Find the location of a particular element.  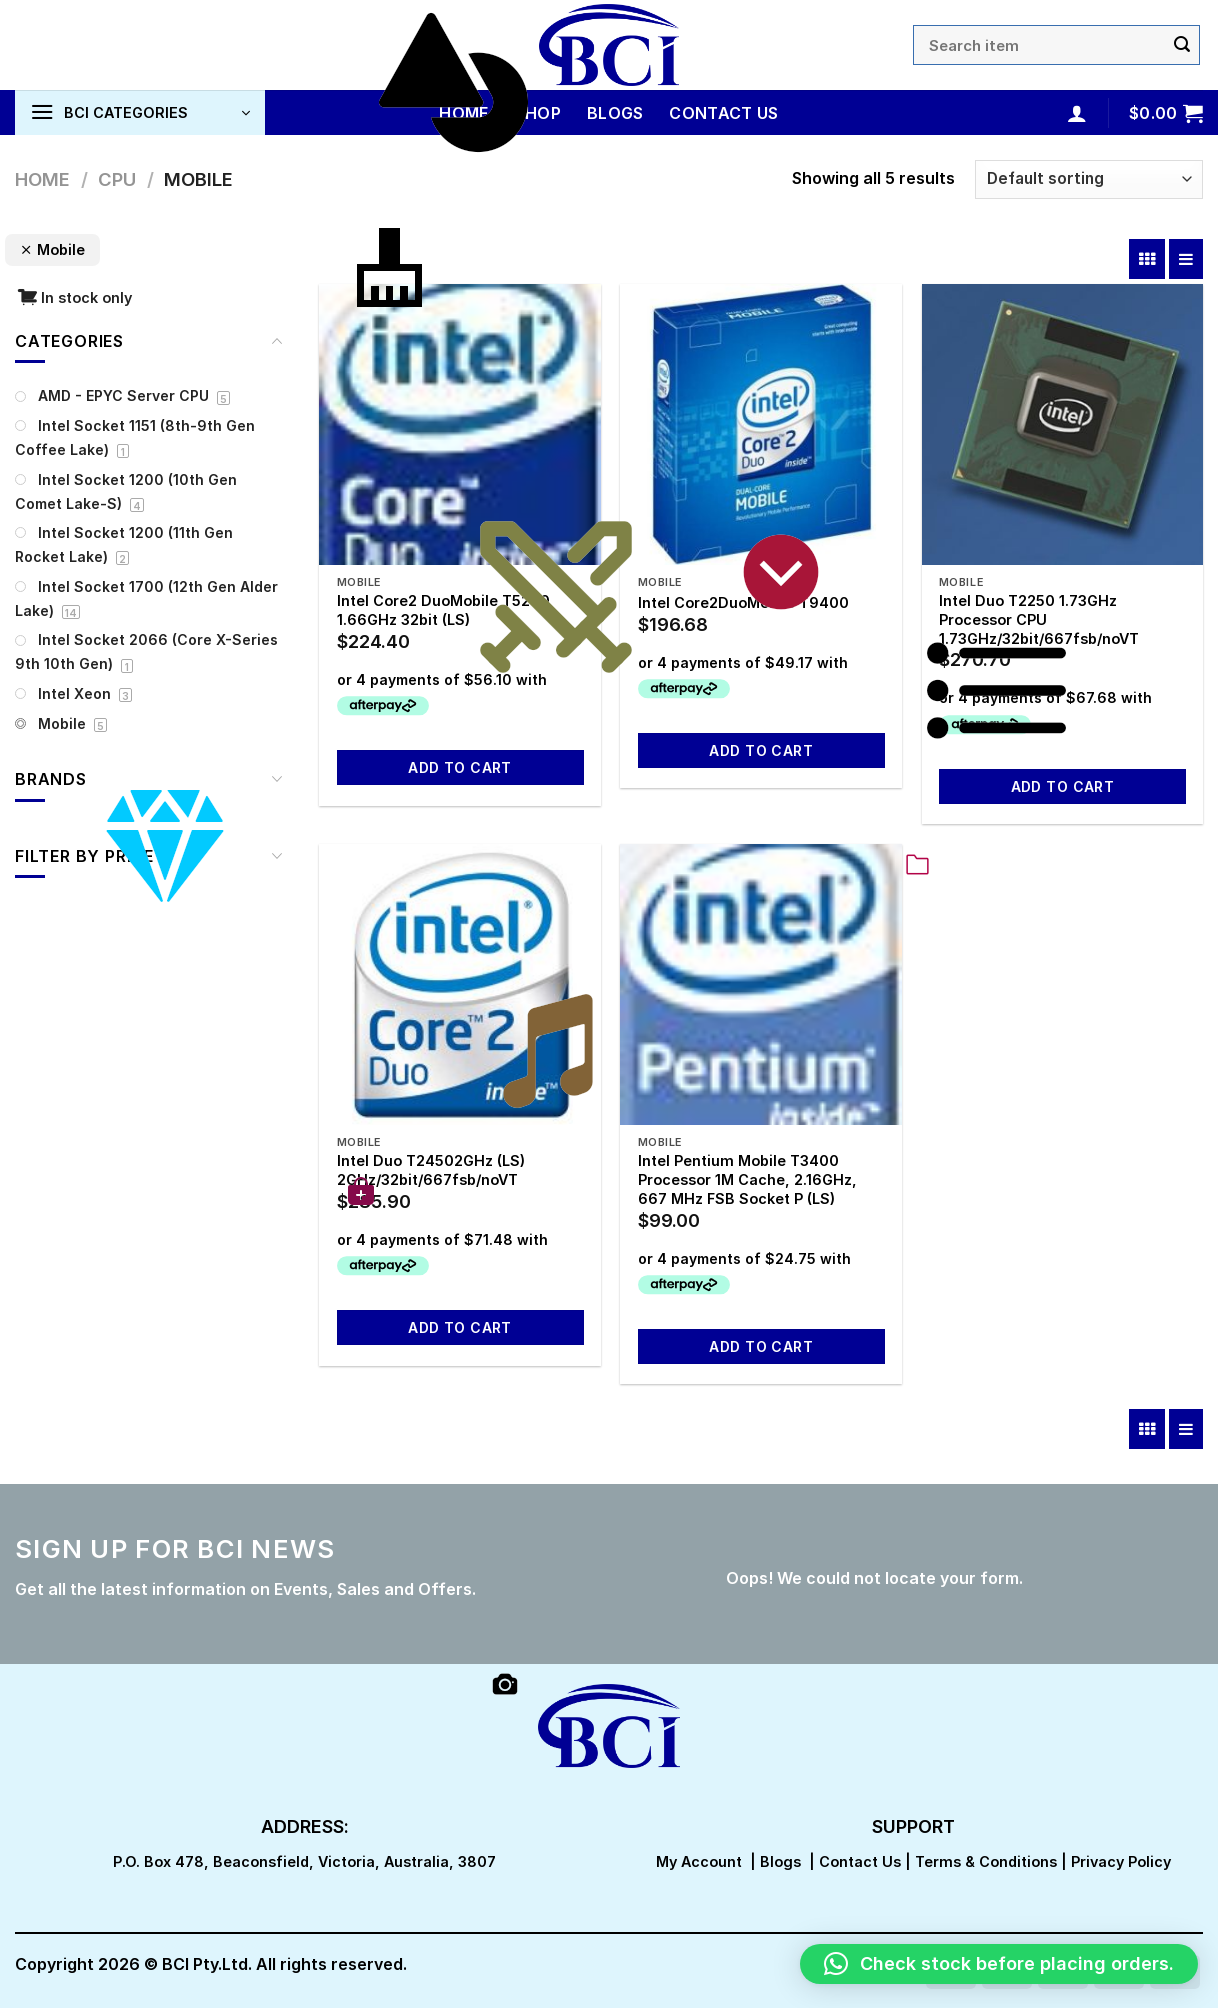

initiate battle or combat mode is located at coordinates (556, 597).